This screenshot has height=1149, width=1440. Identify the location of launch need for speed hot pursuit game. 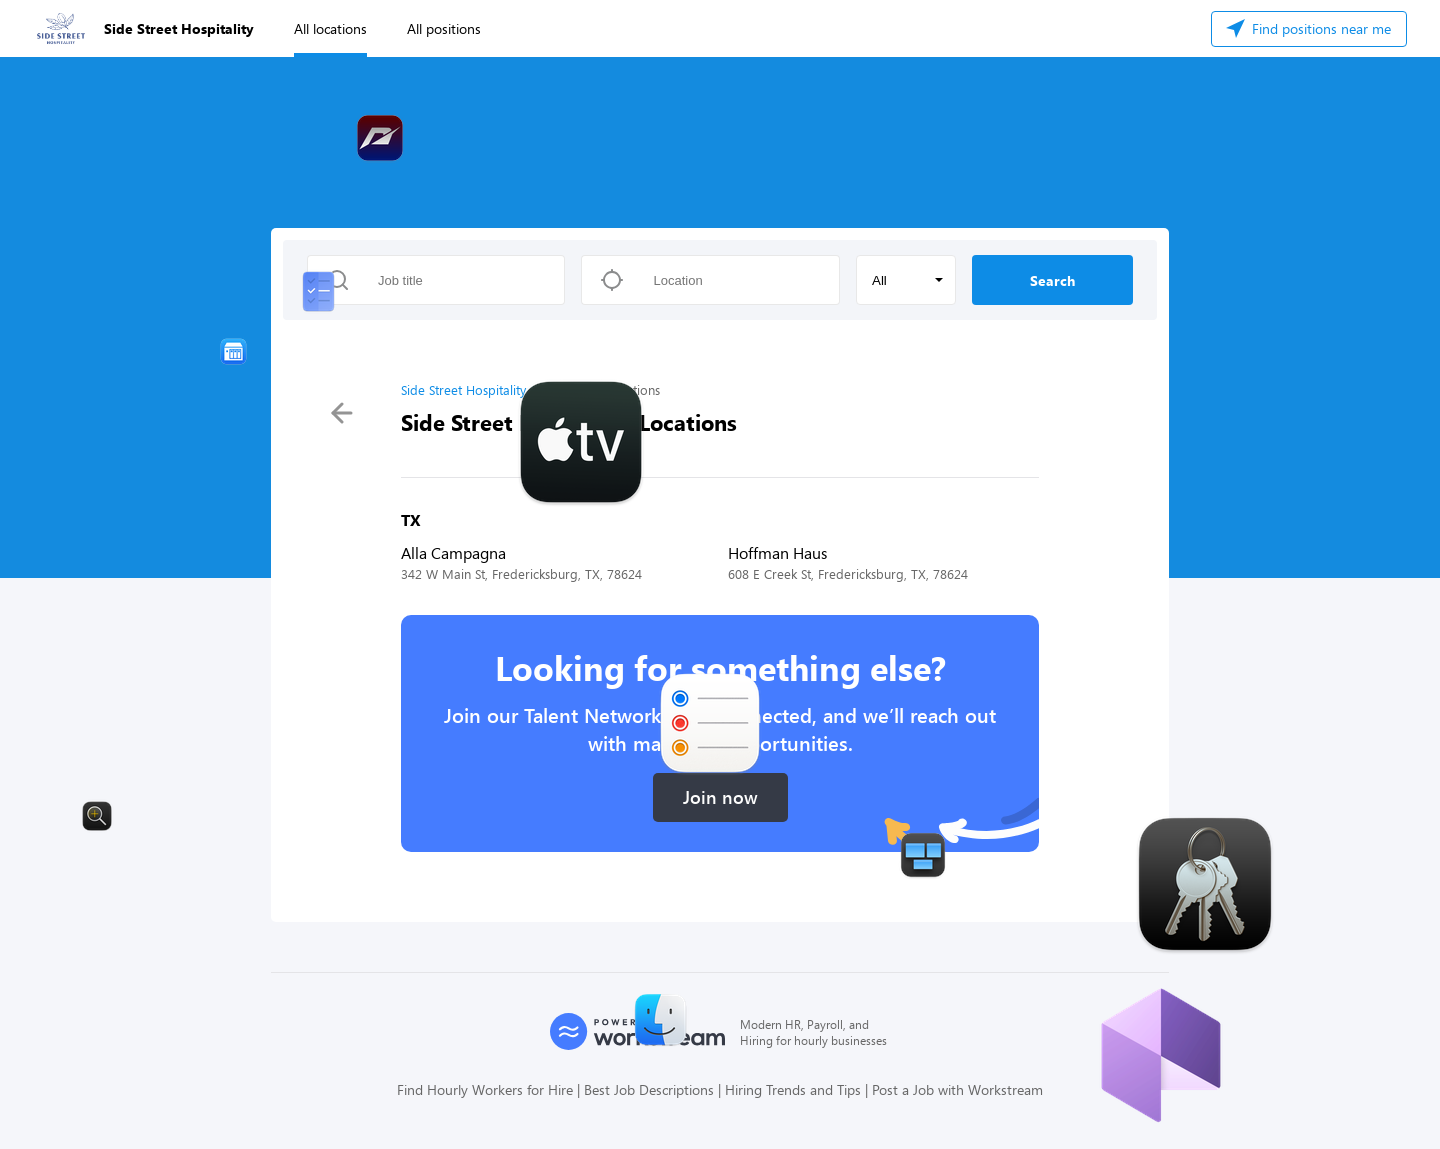
(380, 138).